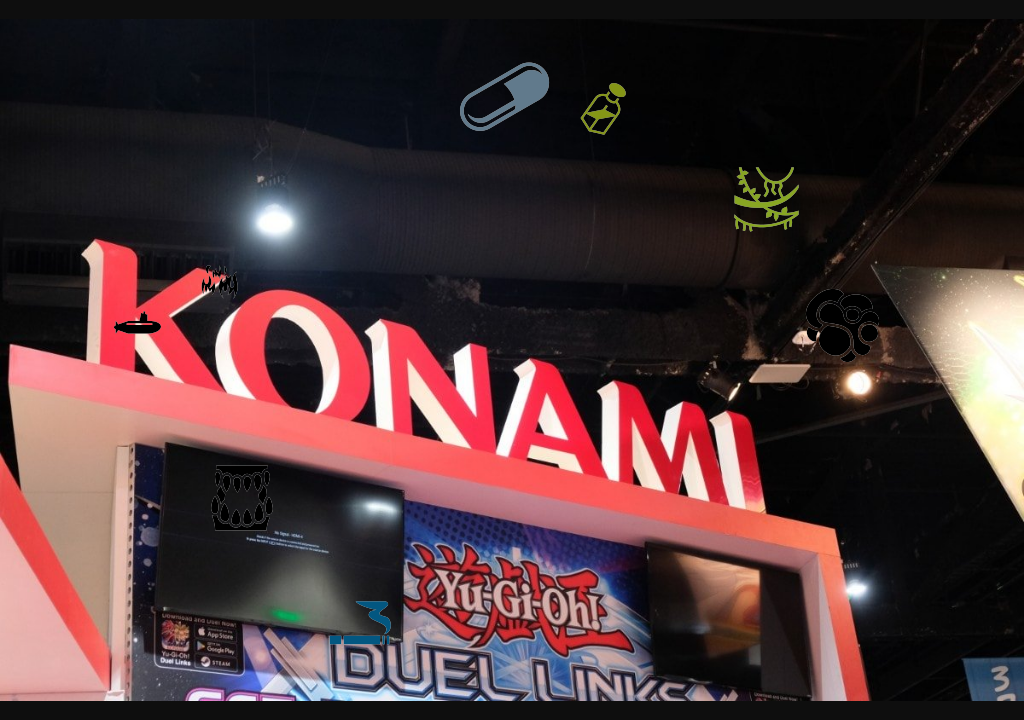  Describe the element at coordinates (766, 199) in the screenshot. I see `nature or plant-themed game element` at that location.